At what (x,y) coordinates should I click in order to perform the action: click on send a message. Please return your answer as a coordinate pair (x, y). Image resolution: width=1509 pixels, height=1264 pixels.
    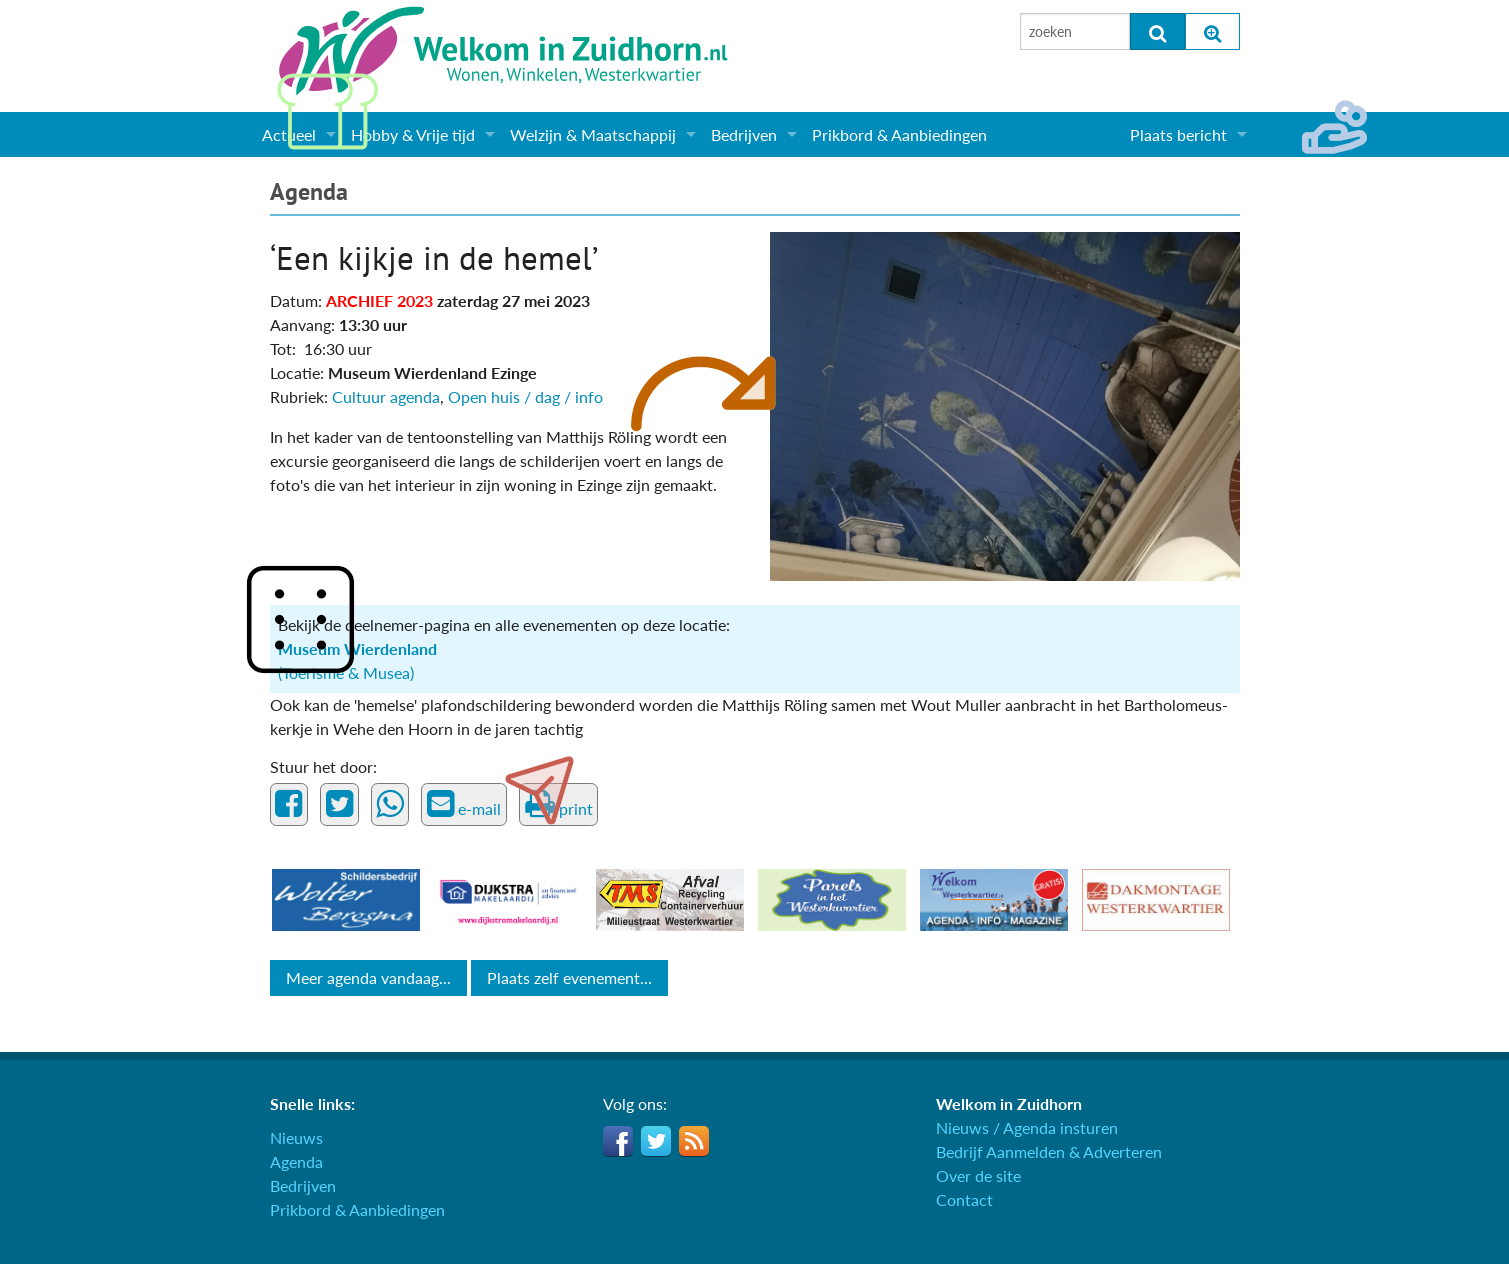
    Looking at the image, I should click on (542, 788).